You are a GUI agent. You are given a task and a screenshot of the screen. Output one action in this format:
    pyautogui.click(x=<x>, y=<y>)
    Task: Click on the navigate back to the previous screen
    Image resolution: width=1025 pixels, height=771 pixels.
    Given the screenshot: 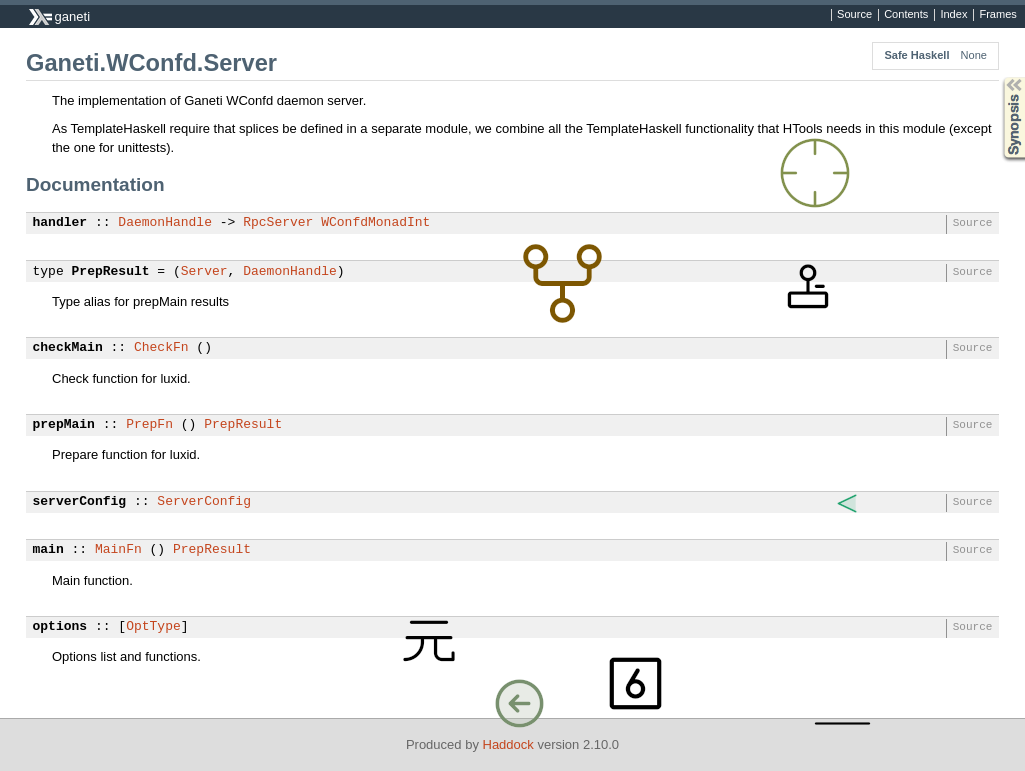 What is the action you would take?
    pyautogui.click(x=847, y=503)
    